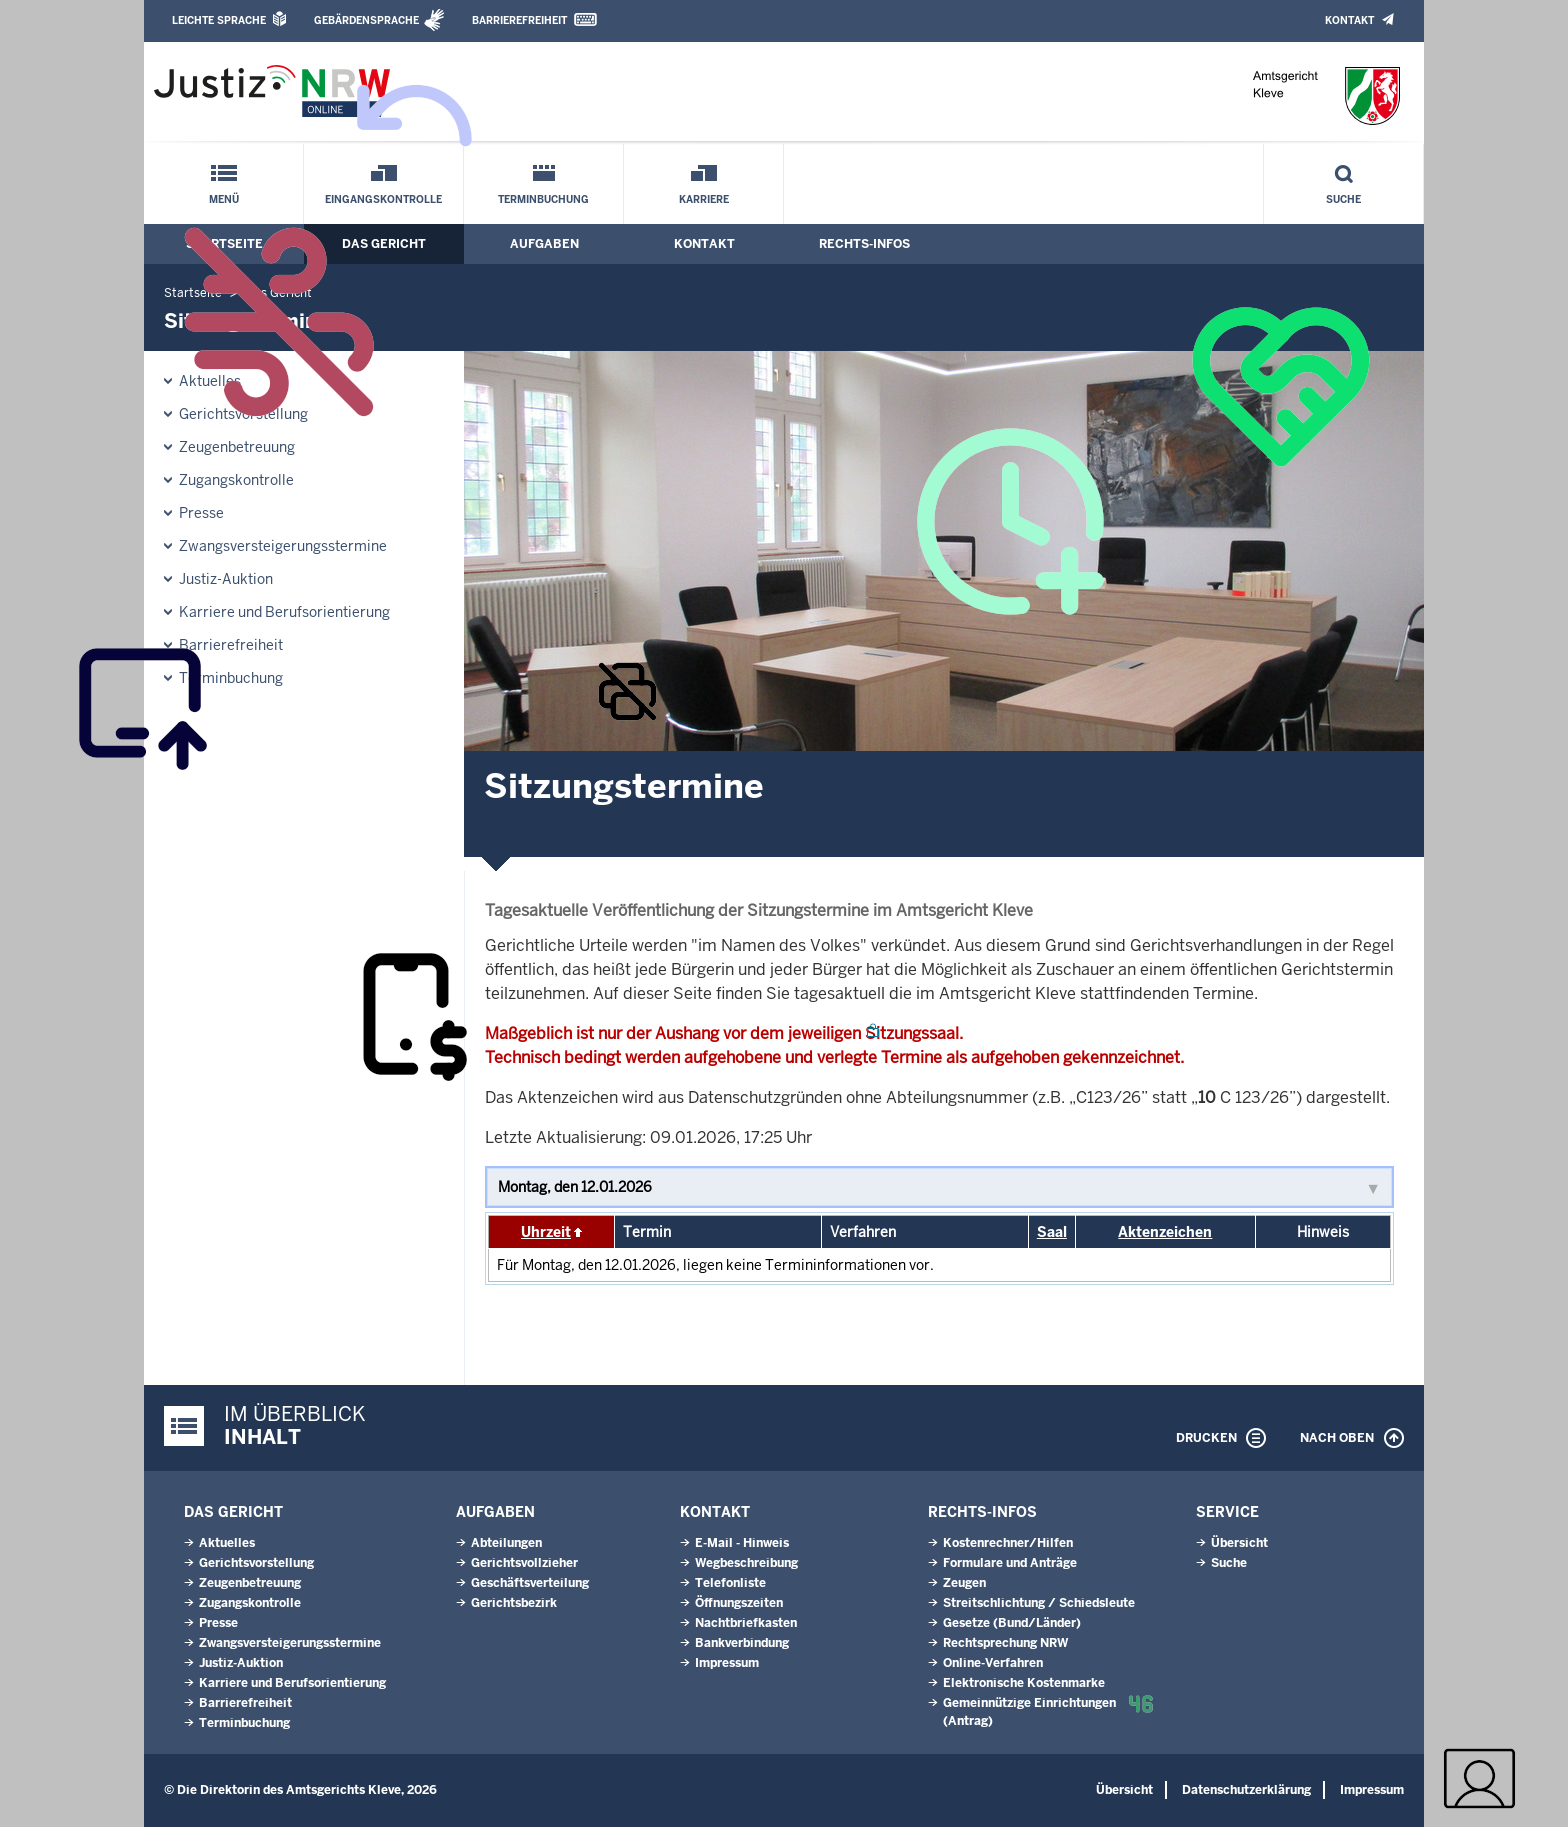  What do you see at coordinates (406, 1014) in the screenshot?
I see `mobile payment or banking app` at bounding box center [406, 1014].